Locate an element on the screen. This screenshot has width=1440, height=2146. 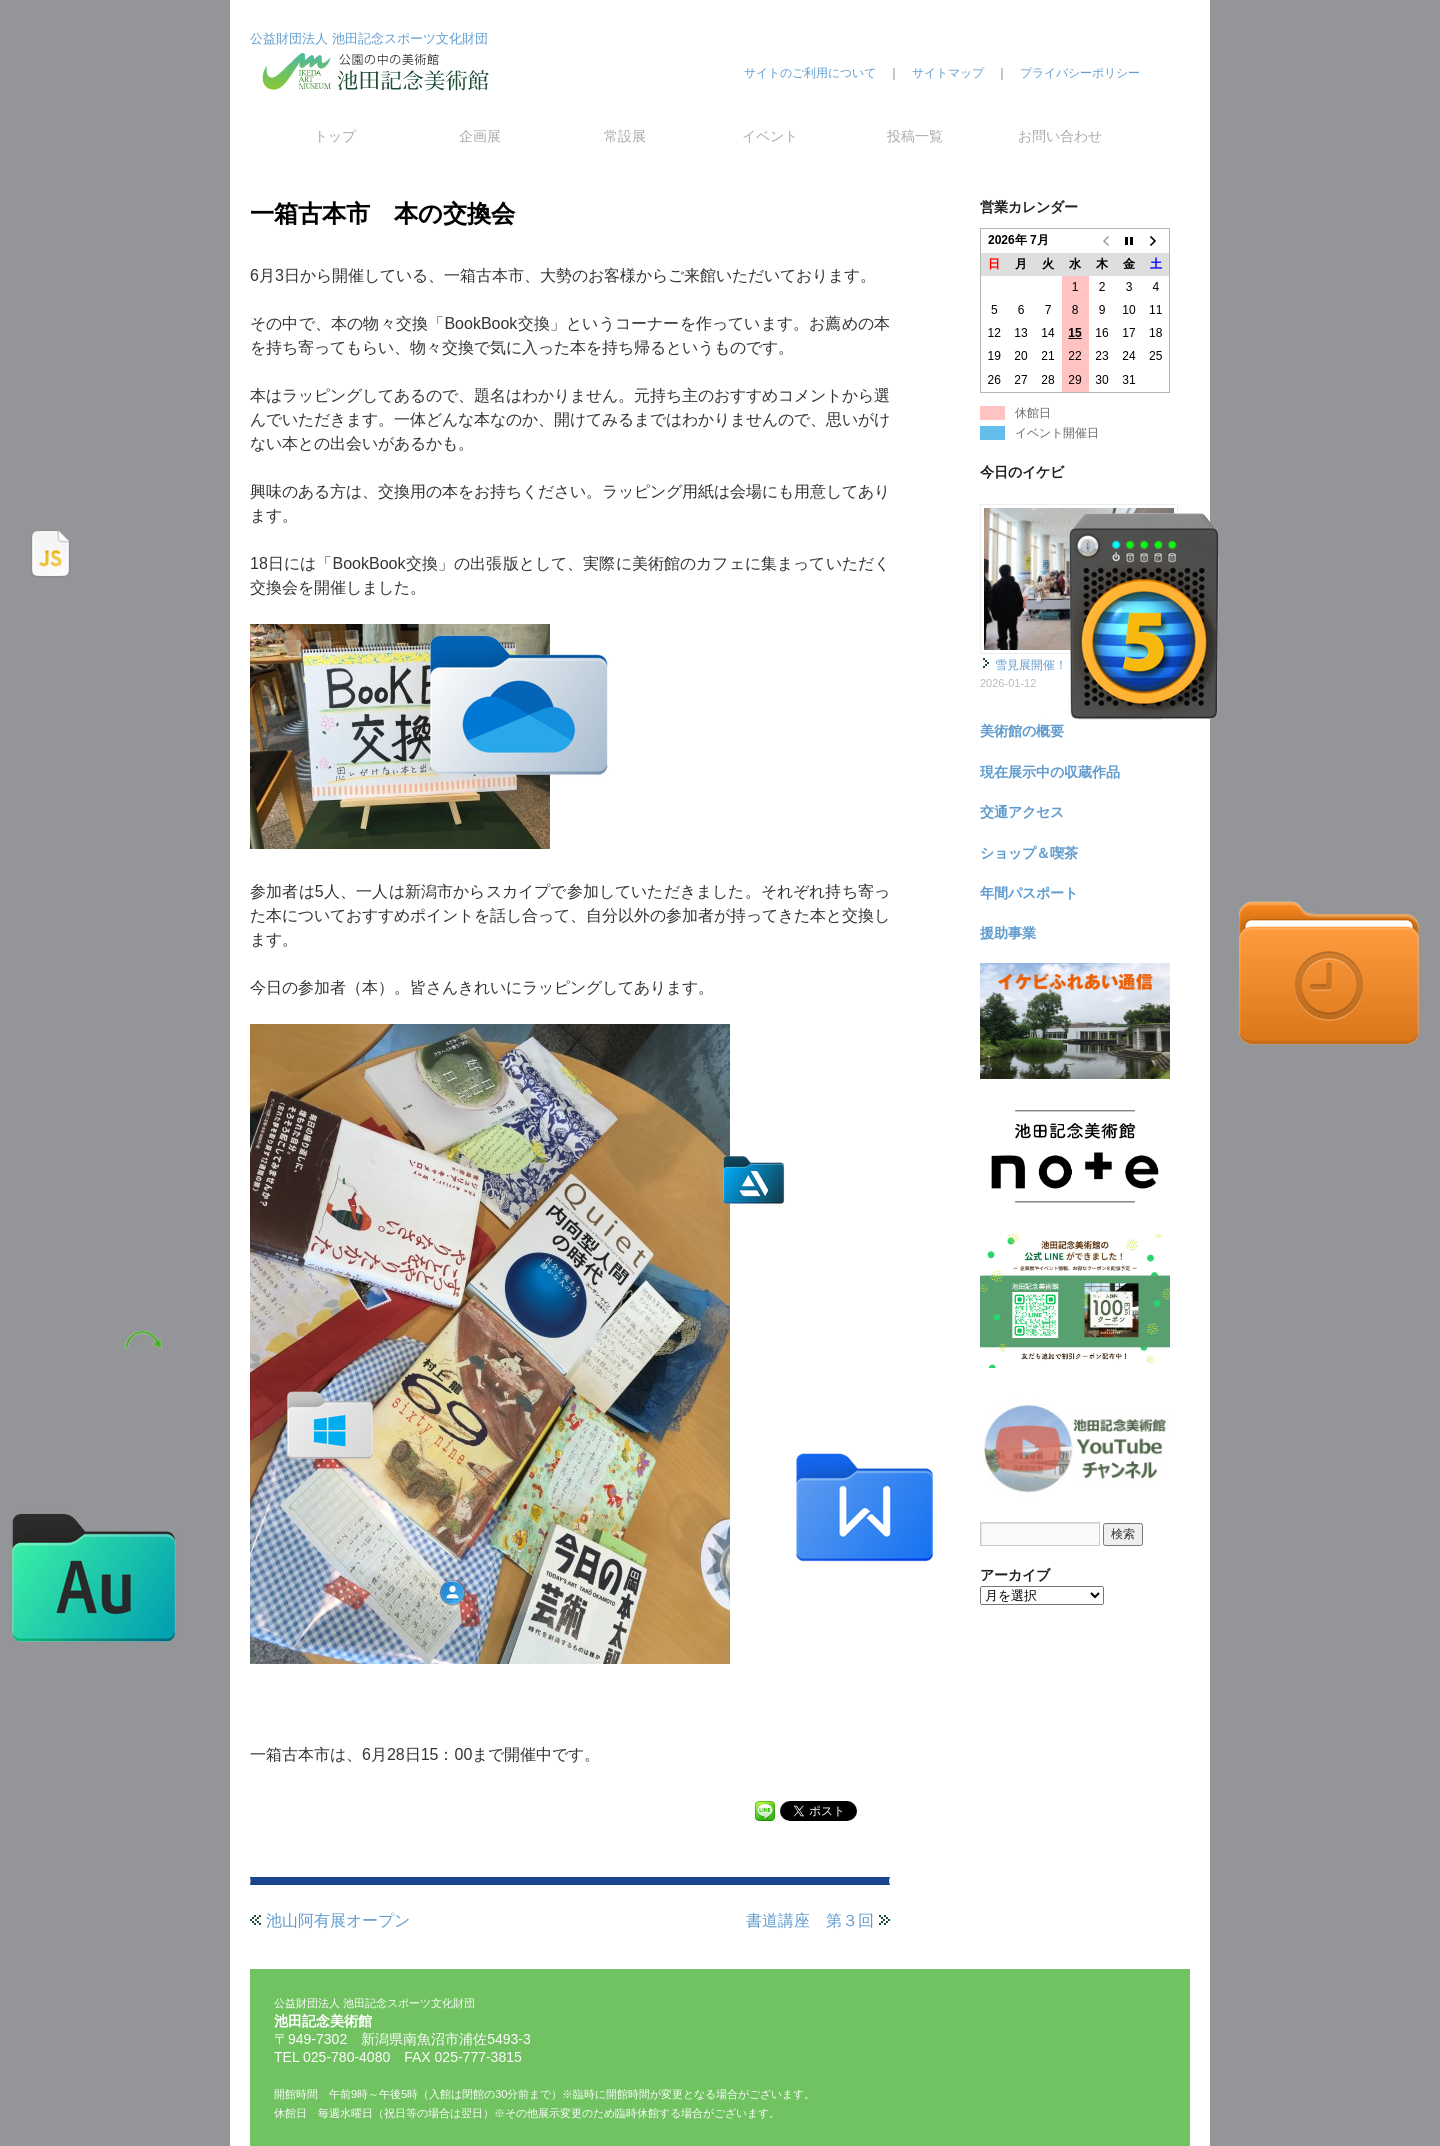
a javascript file in your file system is located at coordinates (50, 553).